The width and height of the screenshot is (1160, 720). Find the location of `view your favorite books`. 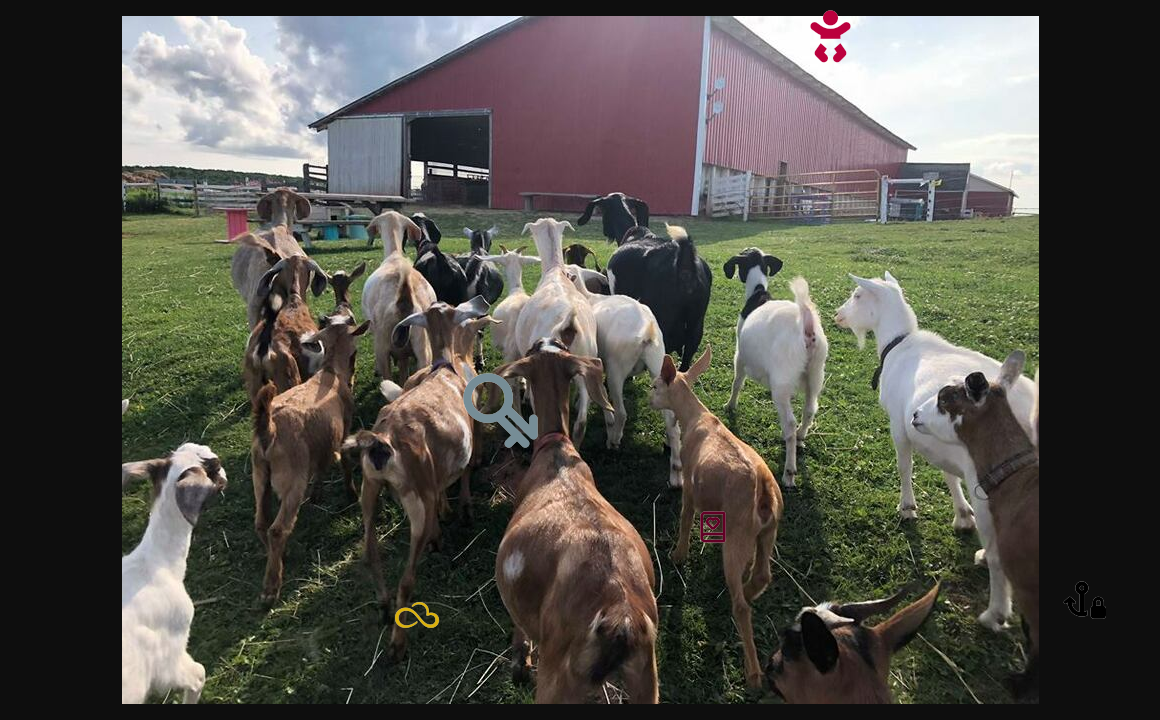

view your favorite books is located at coordinates (713, 527).